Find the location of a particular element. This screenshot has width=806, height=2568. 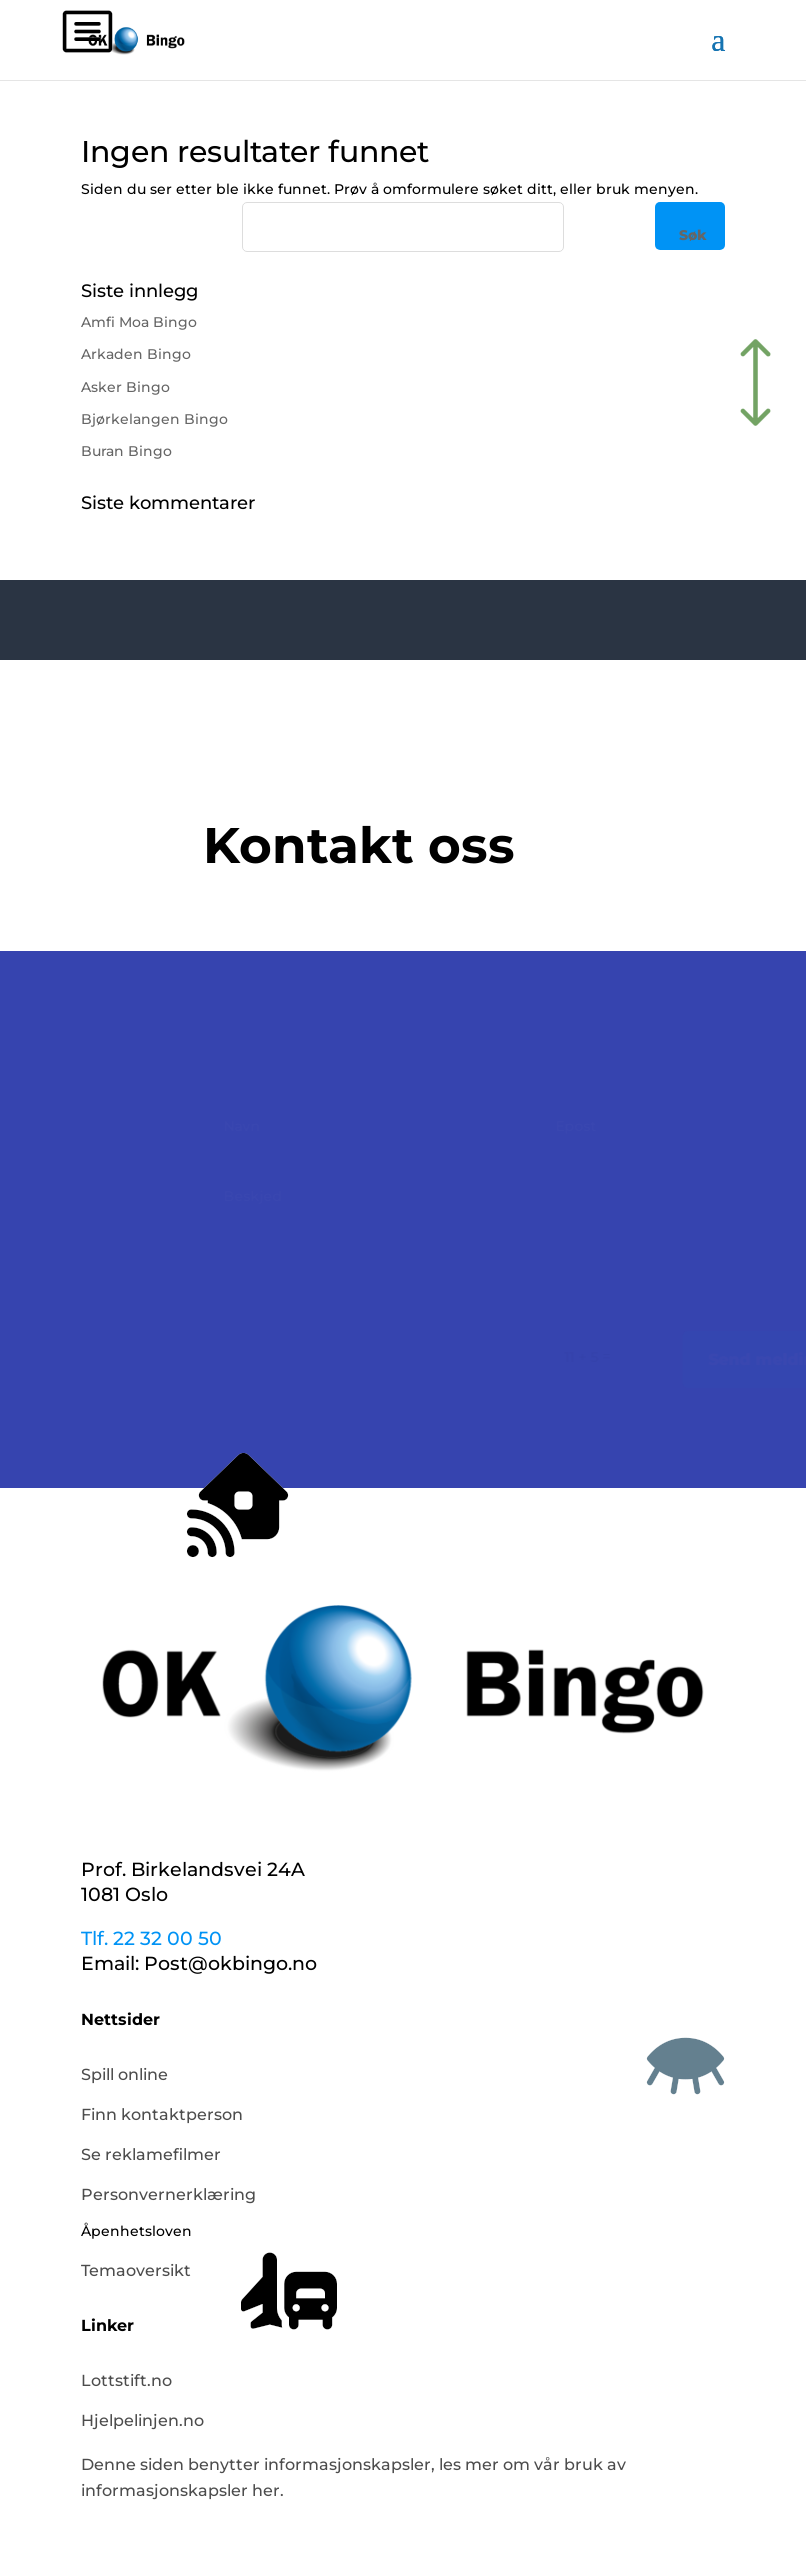

hide password or sensitive content is located at coordinates (685, 2067).